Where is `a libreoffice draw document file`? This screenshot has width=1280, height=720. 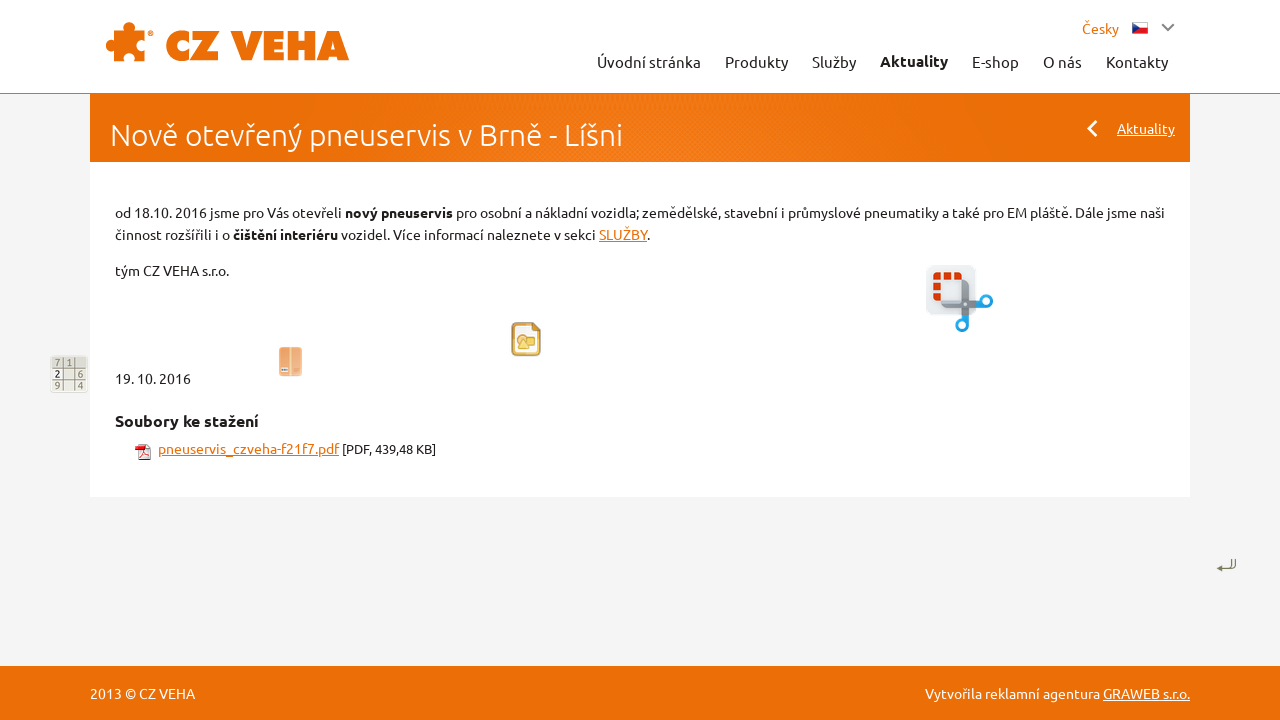
a libreoffice draw document file is located at coordinates (526, 339).